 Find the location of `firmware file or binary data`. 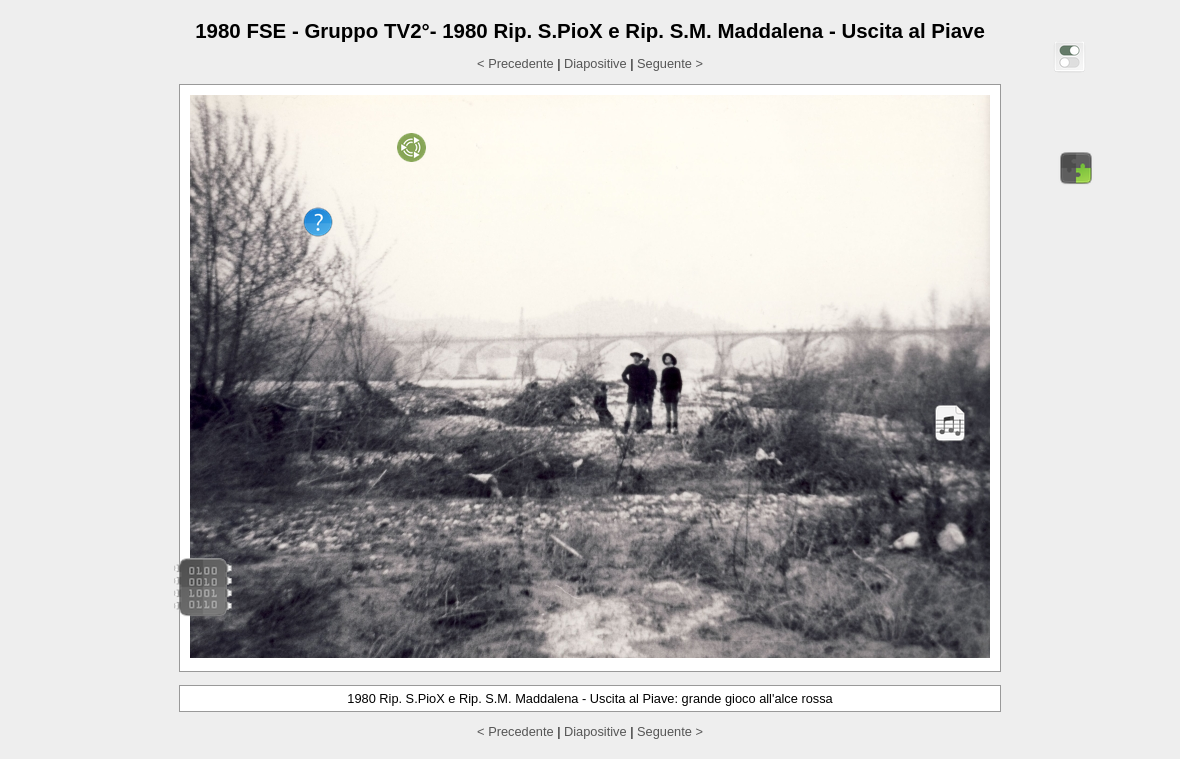

firmware file or binary data is located at coordinates (203, 587).